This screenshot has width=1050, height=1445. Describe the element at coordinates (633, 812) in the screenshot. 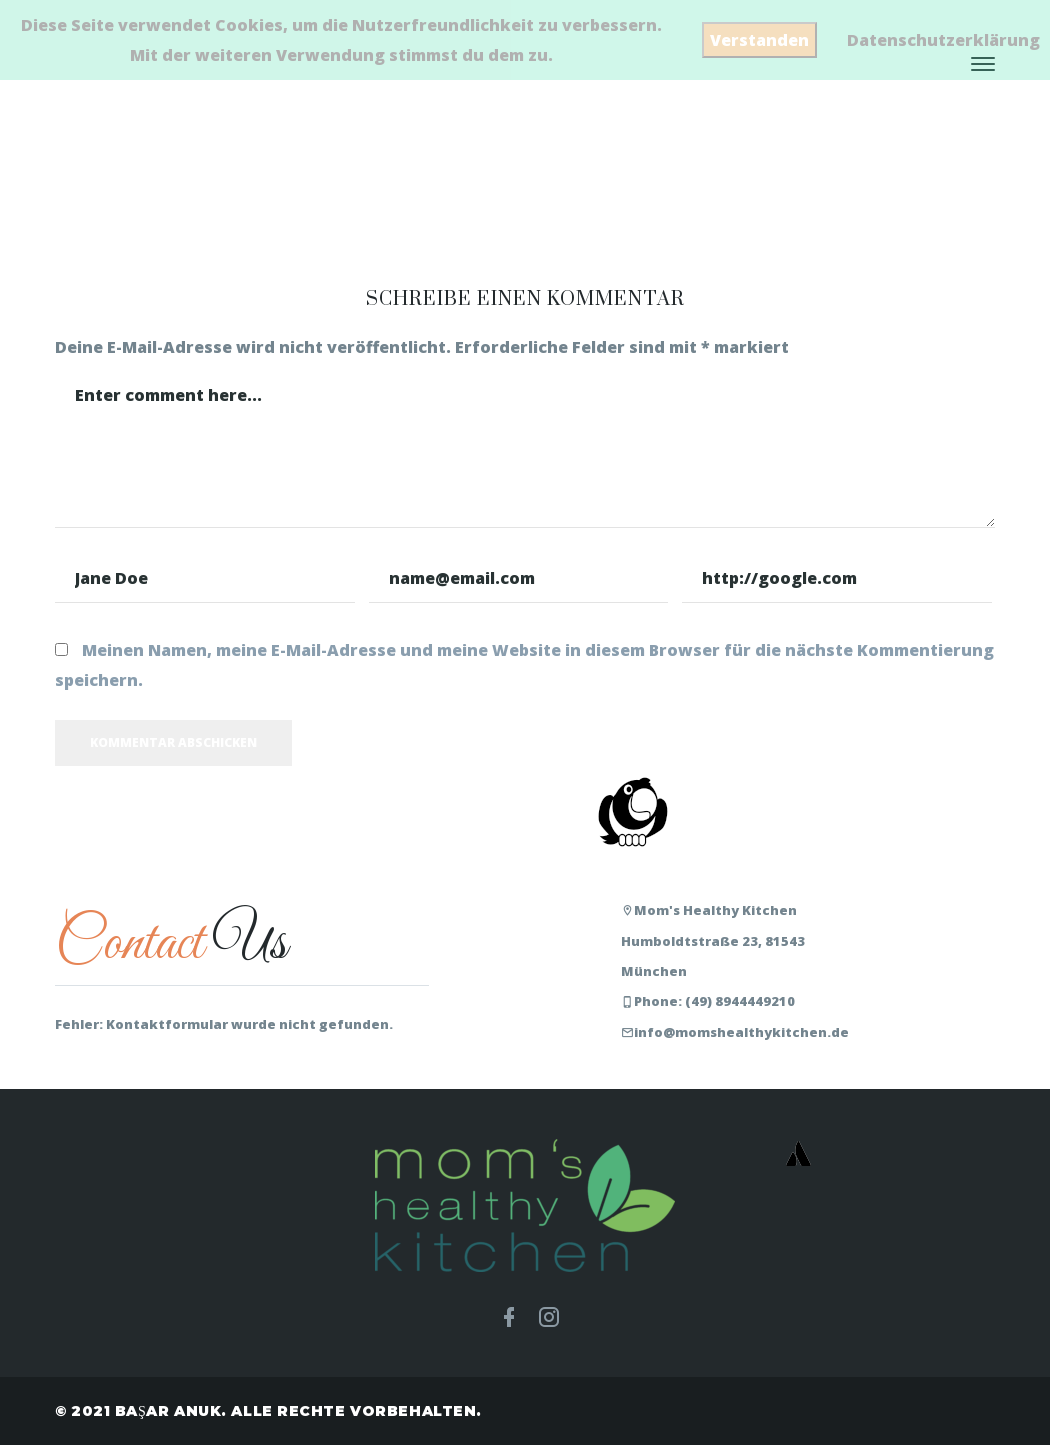

I see `themeisle brand logo` at that location.